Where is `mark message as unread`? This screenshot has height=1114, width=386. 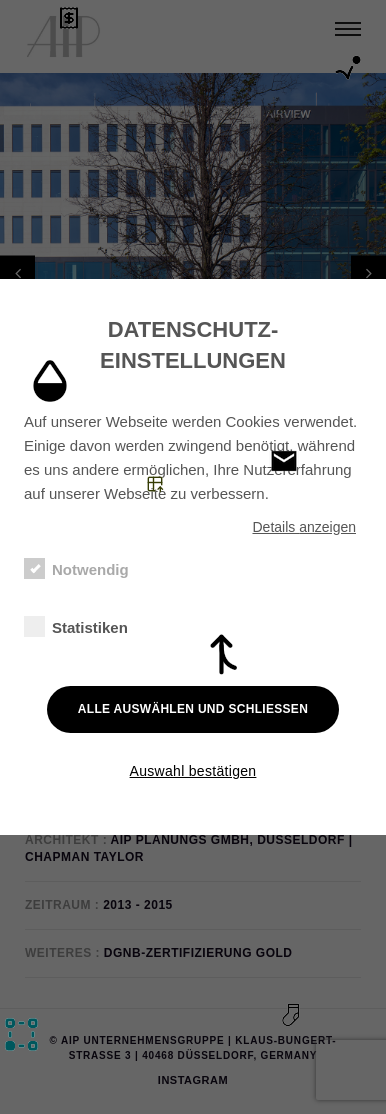 mark message as unread is located at coordinates (284, 461).